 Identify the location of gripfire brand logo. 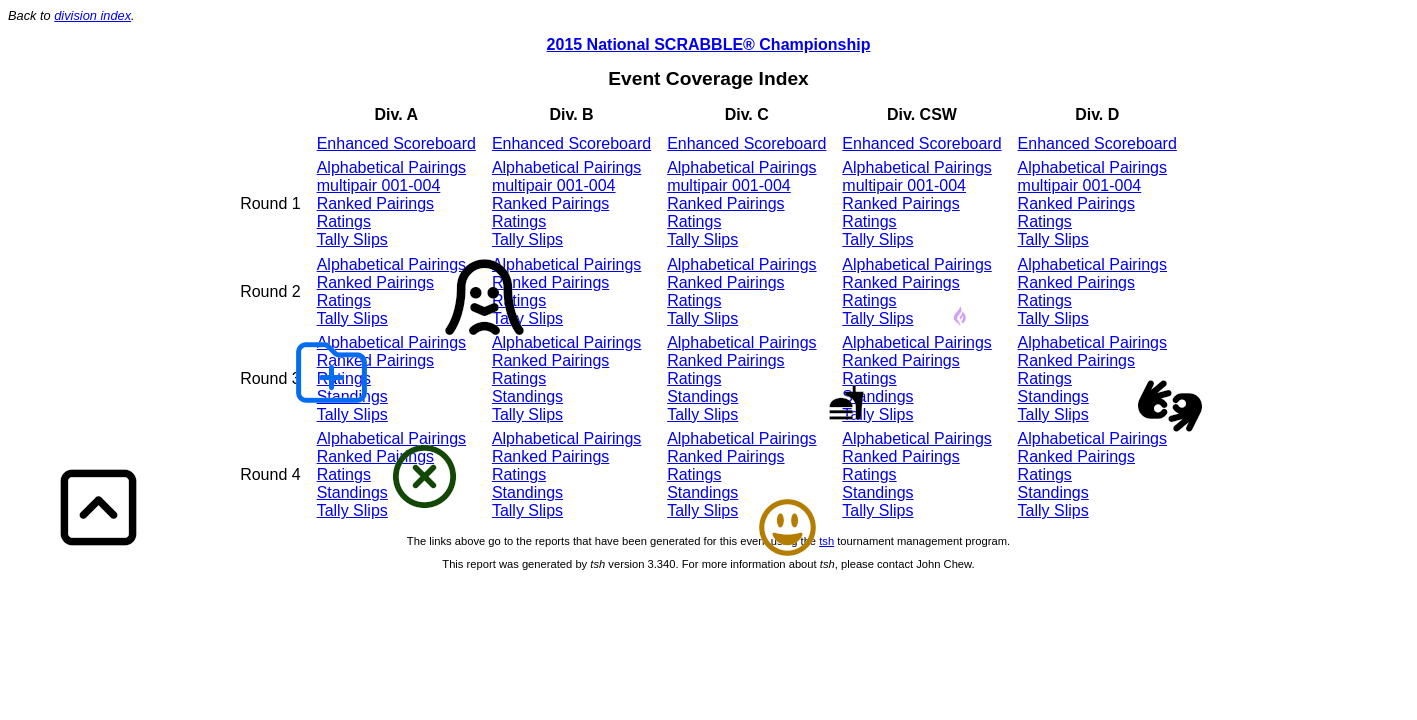
(960, 316).